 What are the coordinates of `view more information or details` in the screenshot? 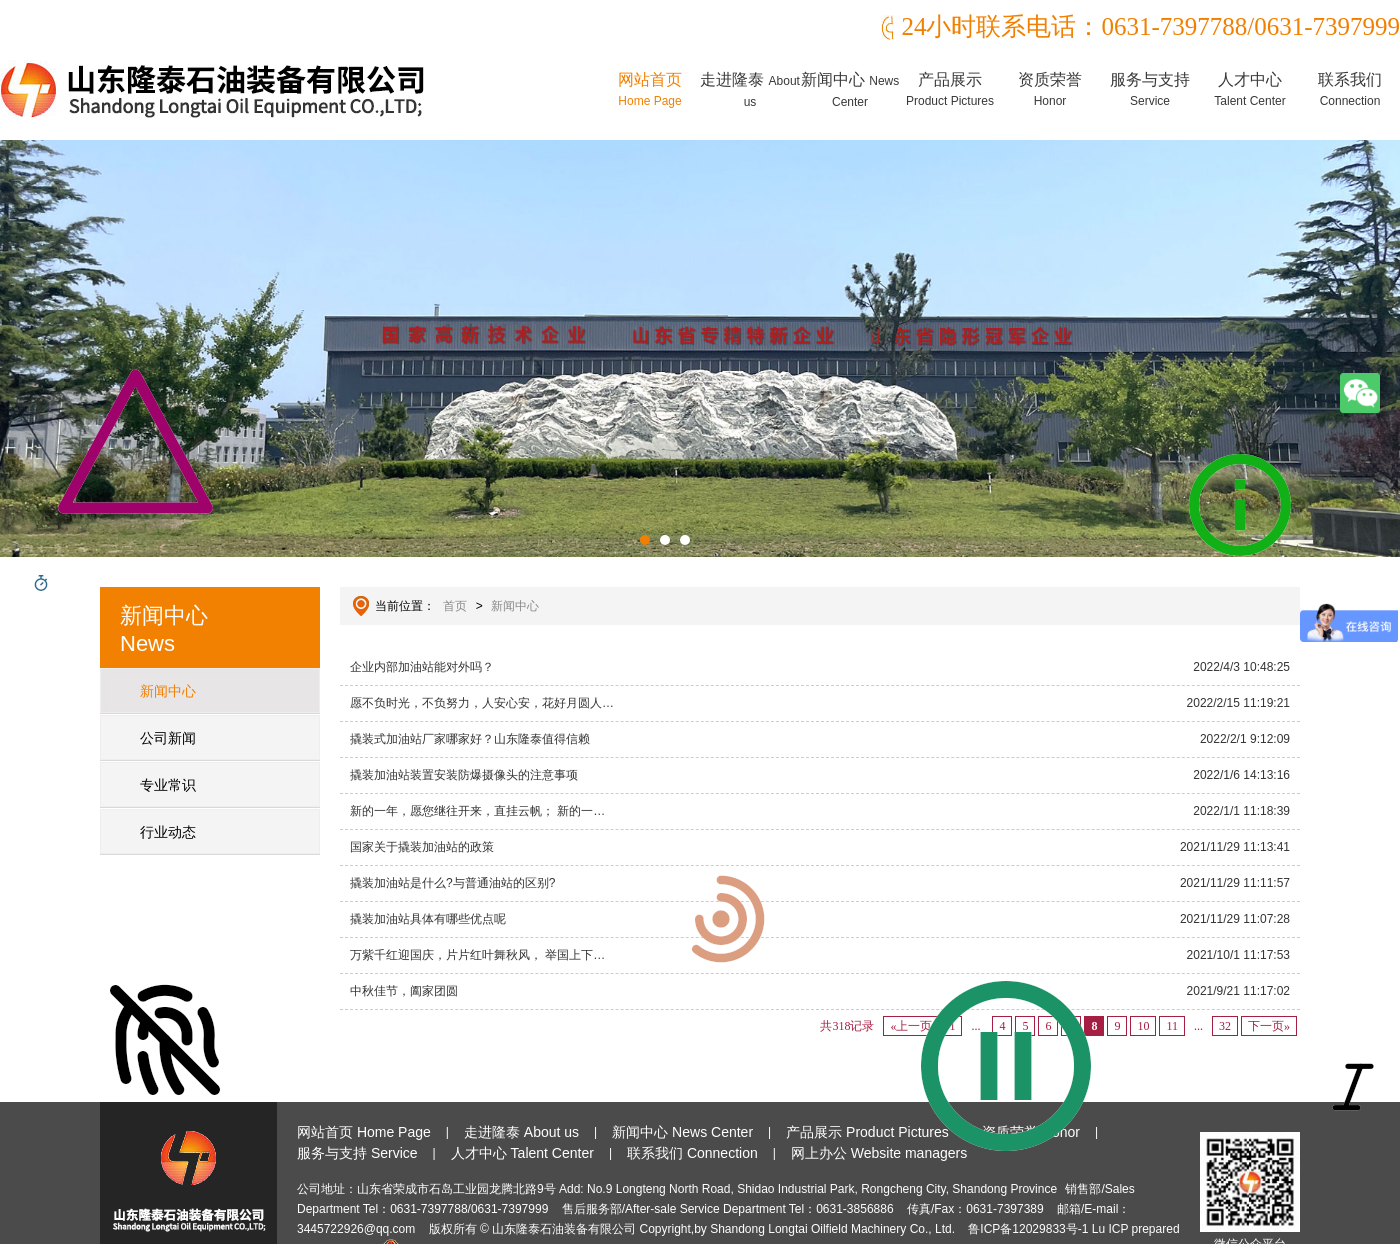 It's located at (1240, 505).